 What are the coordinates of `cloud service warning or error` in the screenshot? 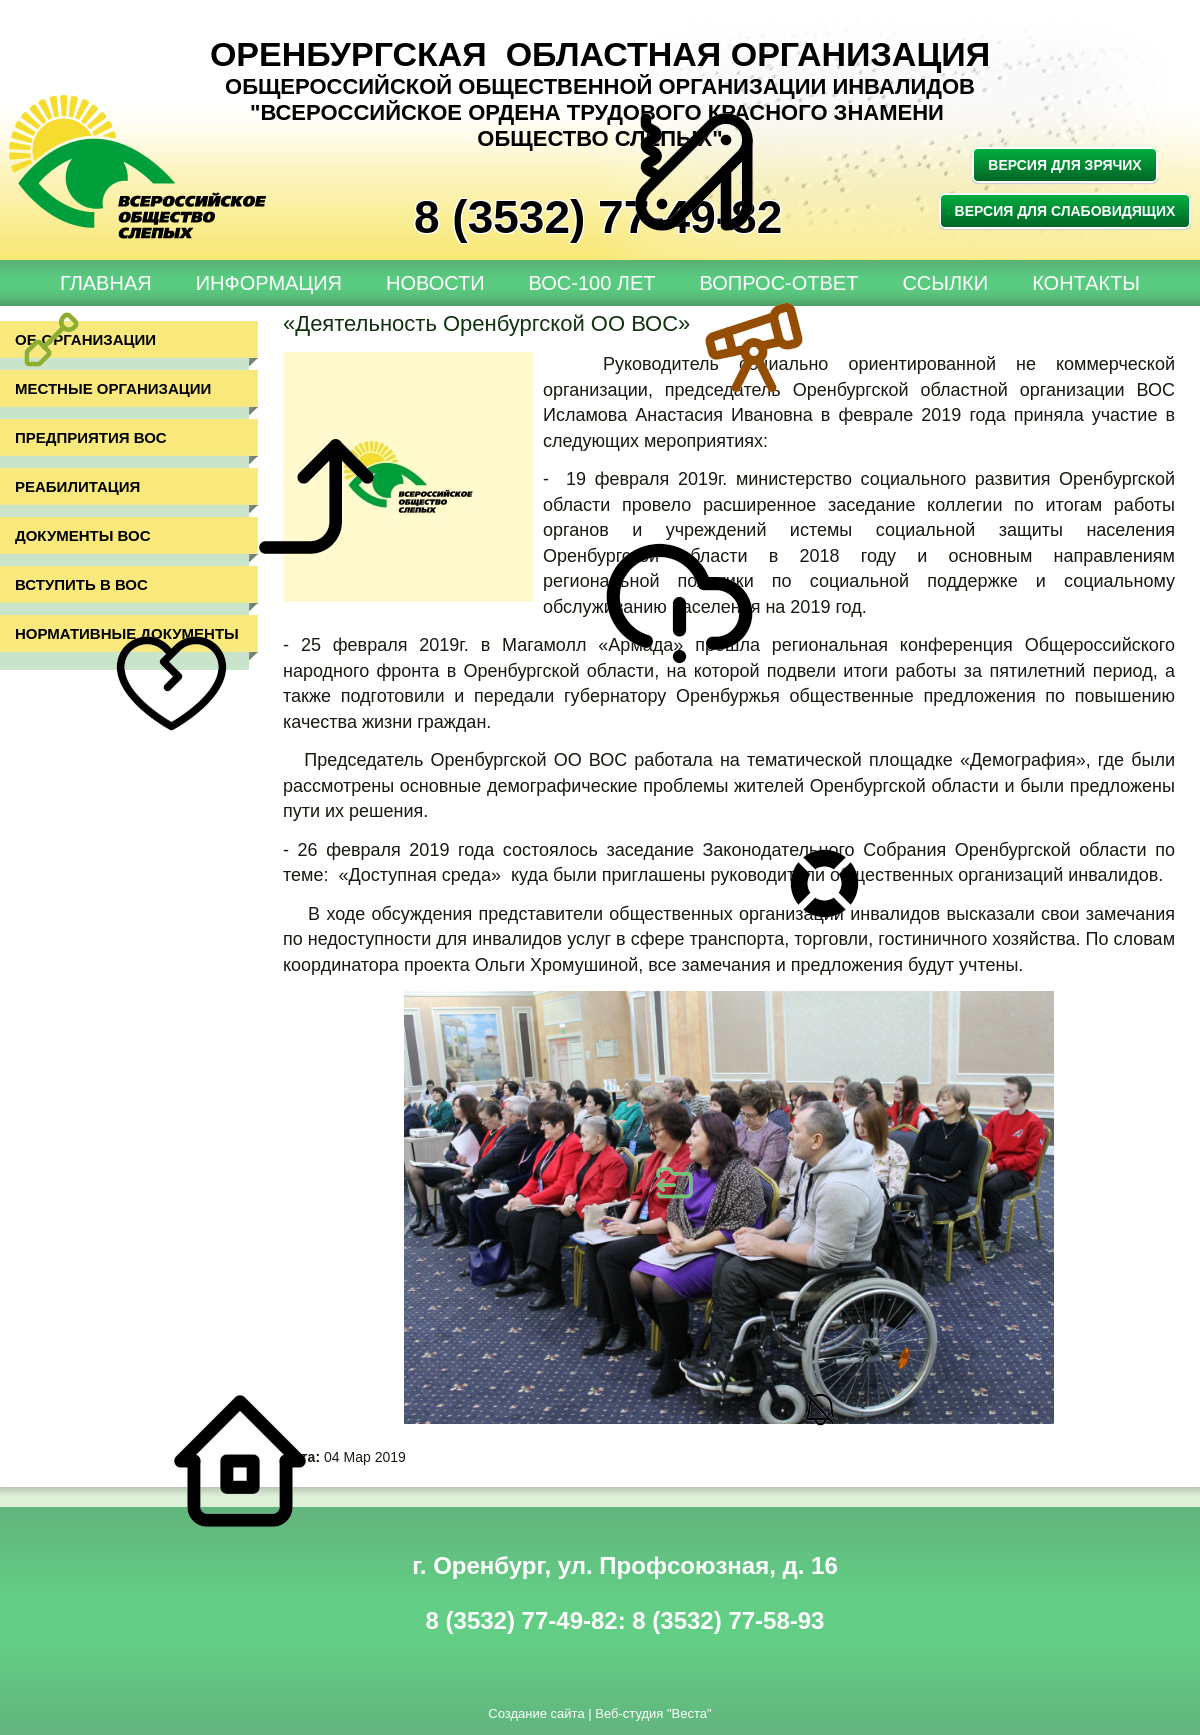 It's located at (679, 603).